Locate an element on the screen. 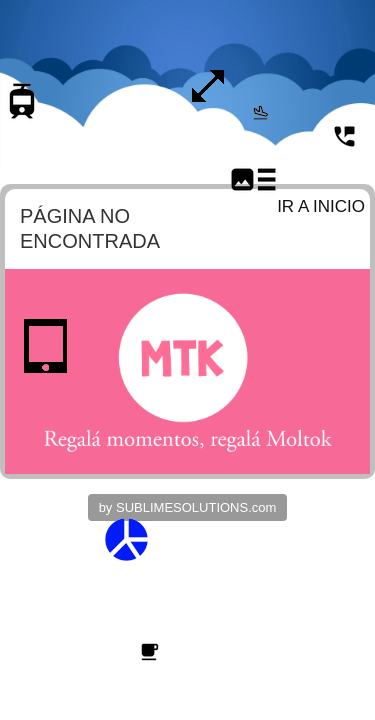 The image size is (375, 720). view article or media with thumbnail preview is located at coordinates (253, 179).